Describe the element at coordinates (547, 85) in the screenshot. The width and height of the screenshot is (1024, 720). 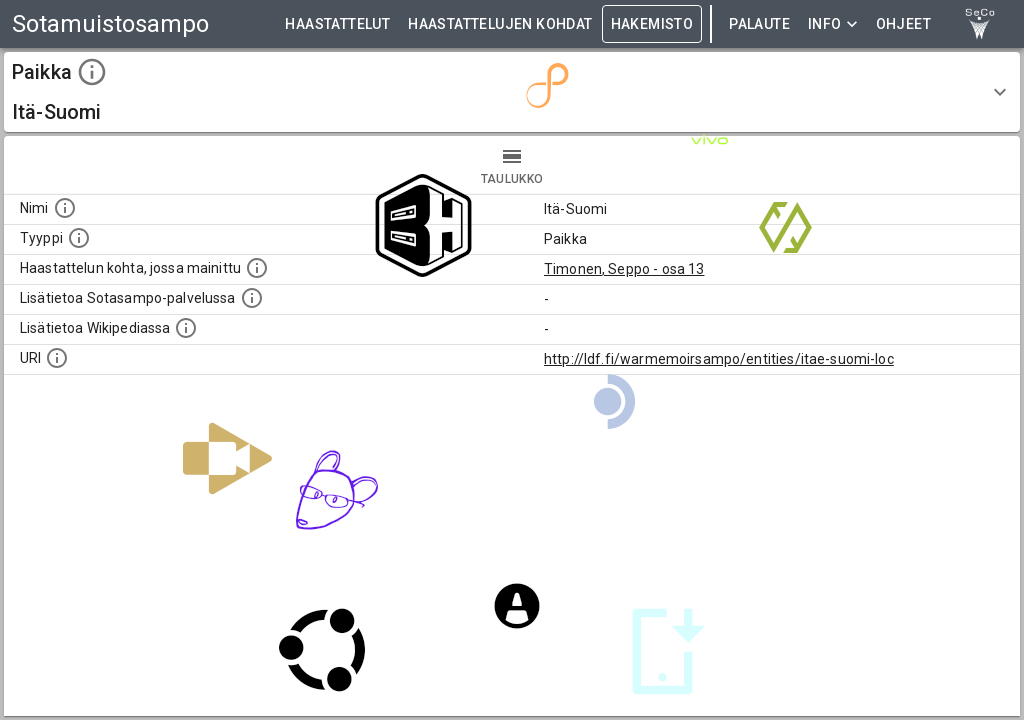
I see `persistent systems company logo` at that location.